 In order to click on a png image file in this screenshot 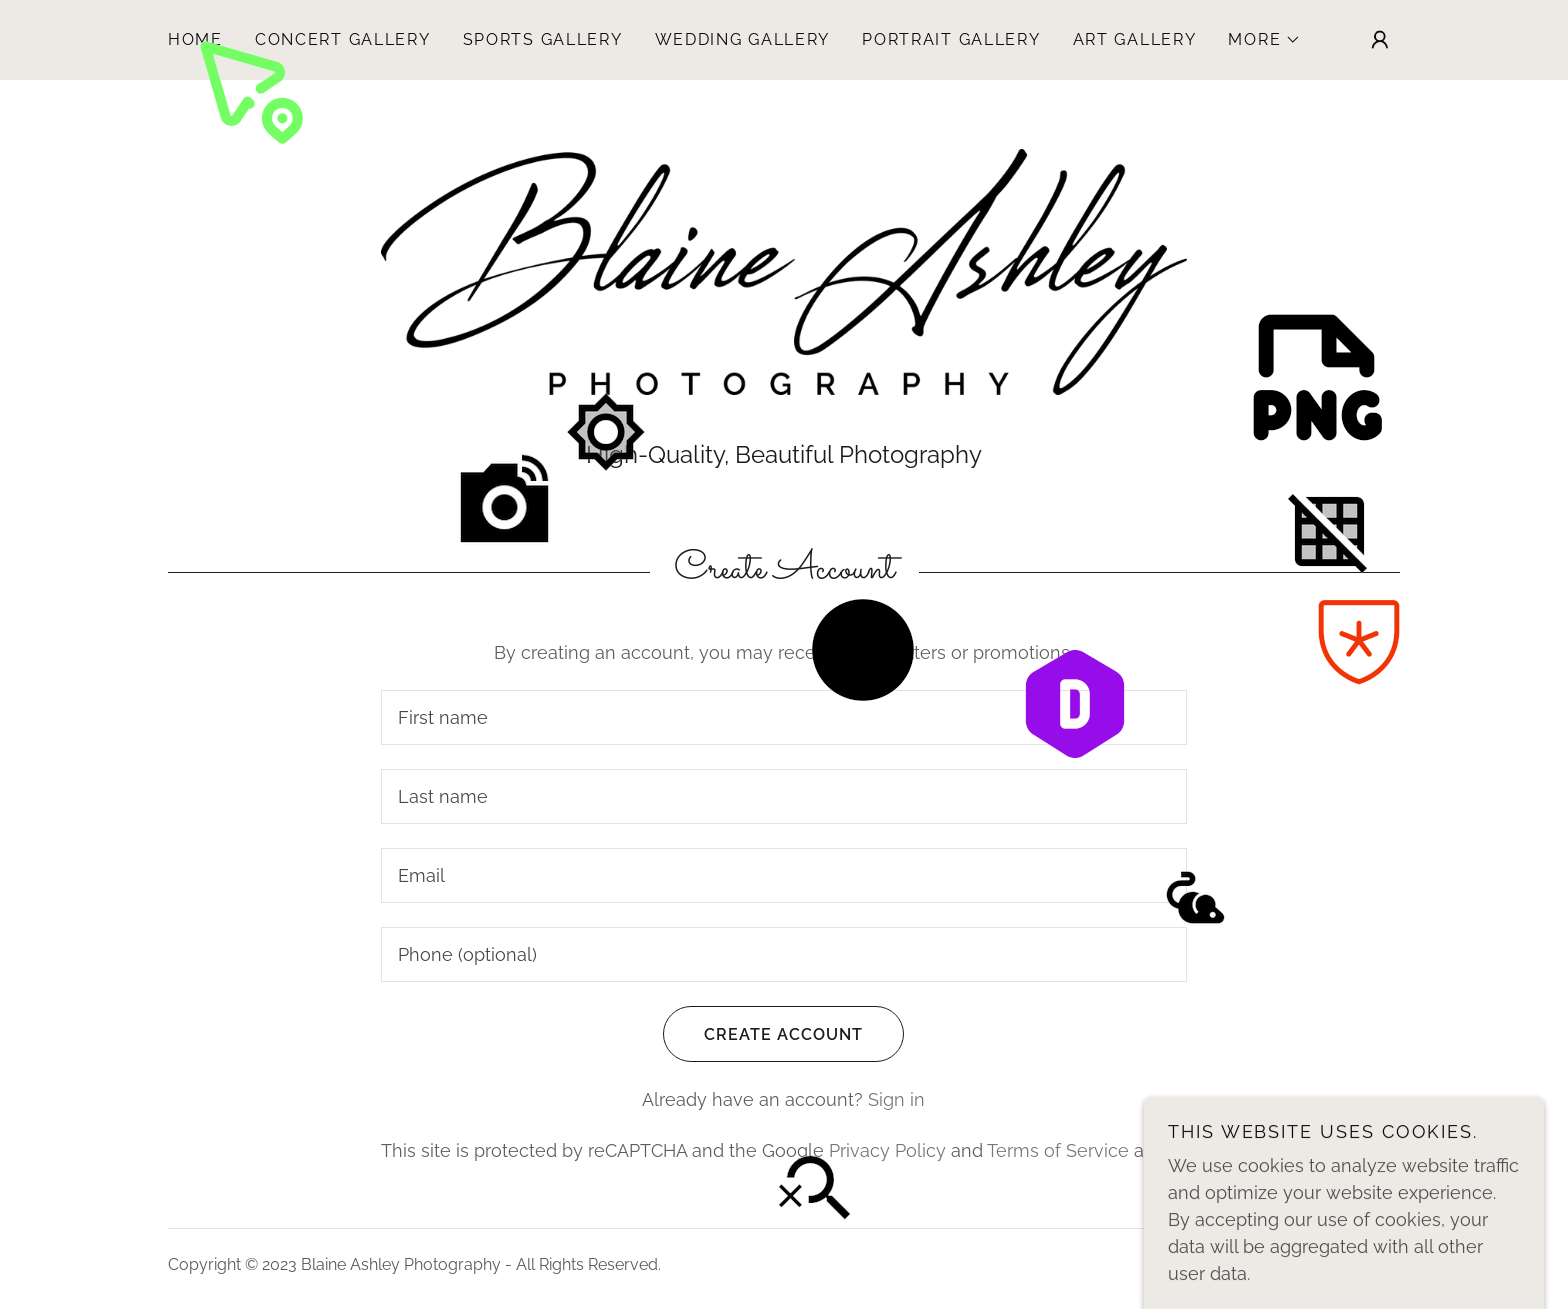, I will do `click(1316, 382)`.